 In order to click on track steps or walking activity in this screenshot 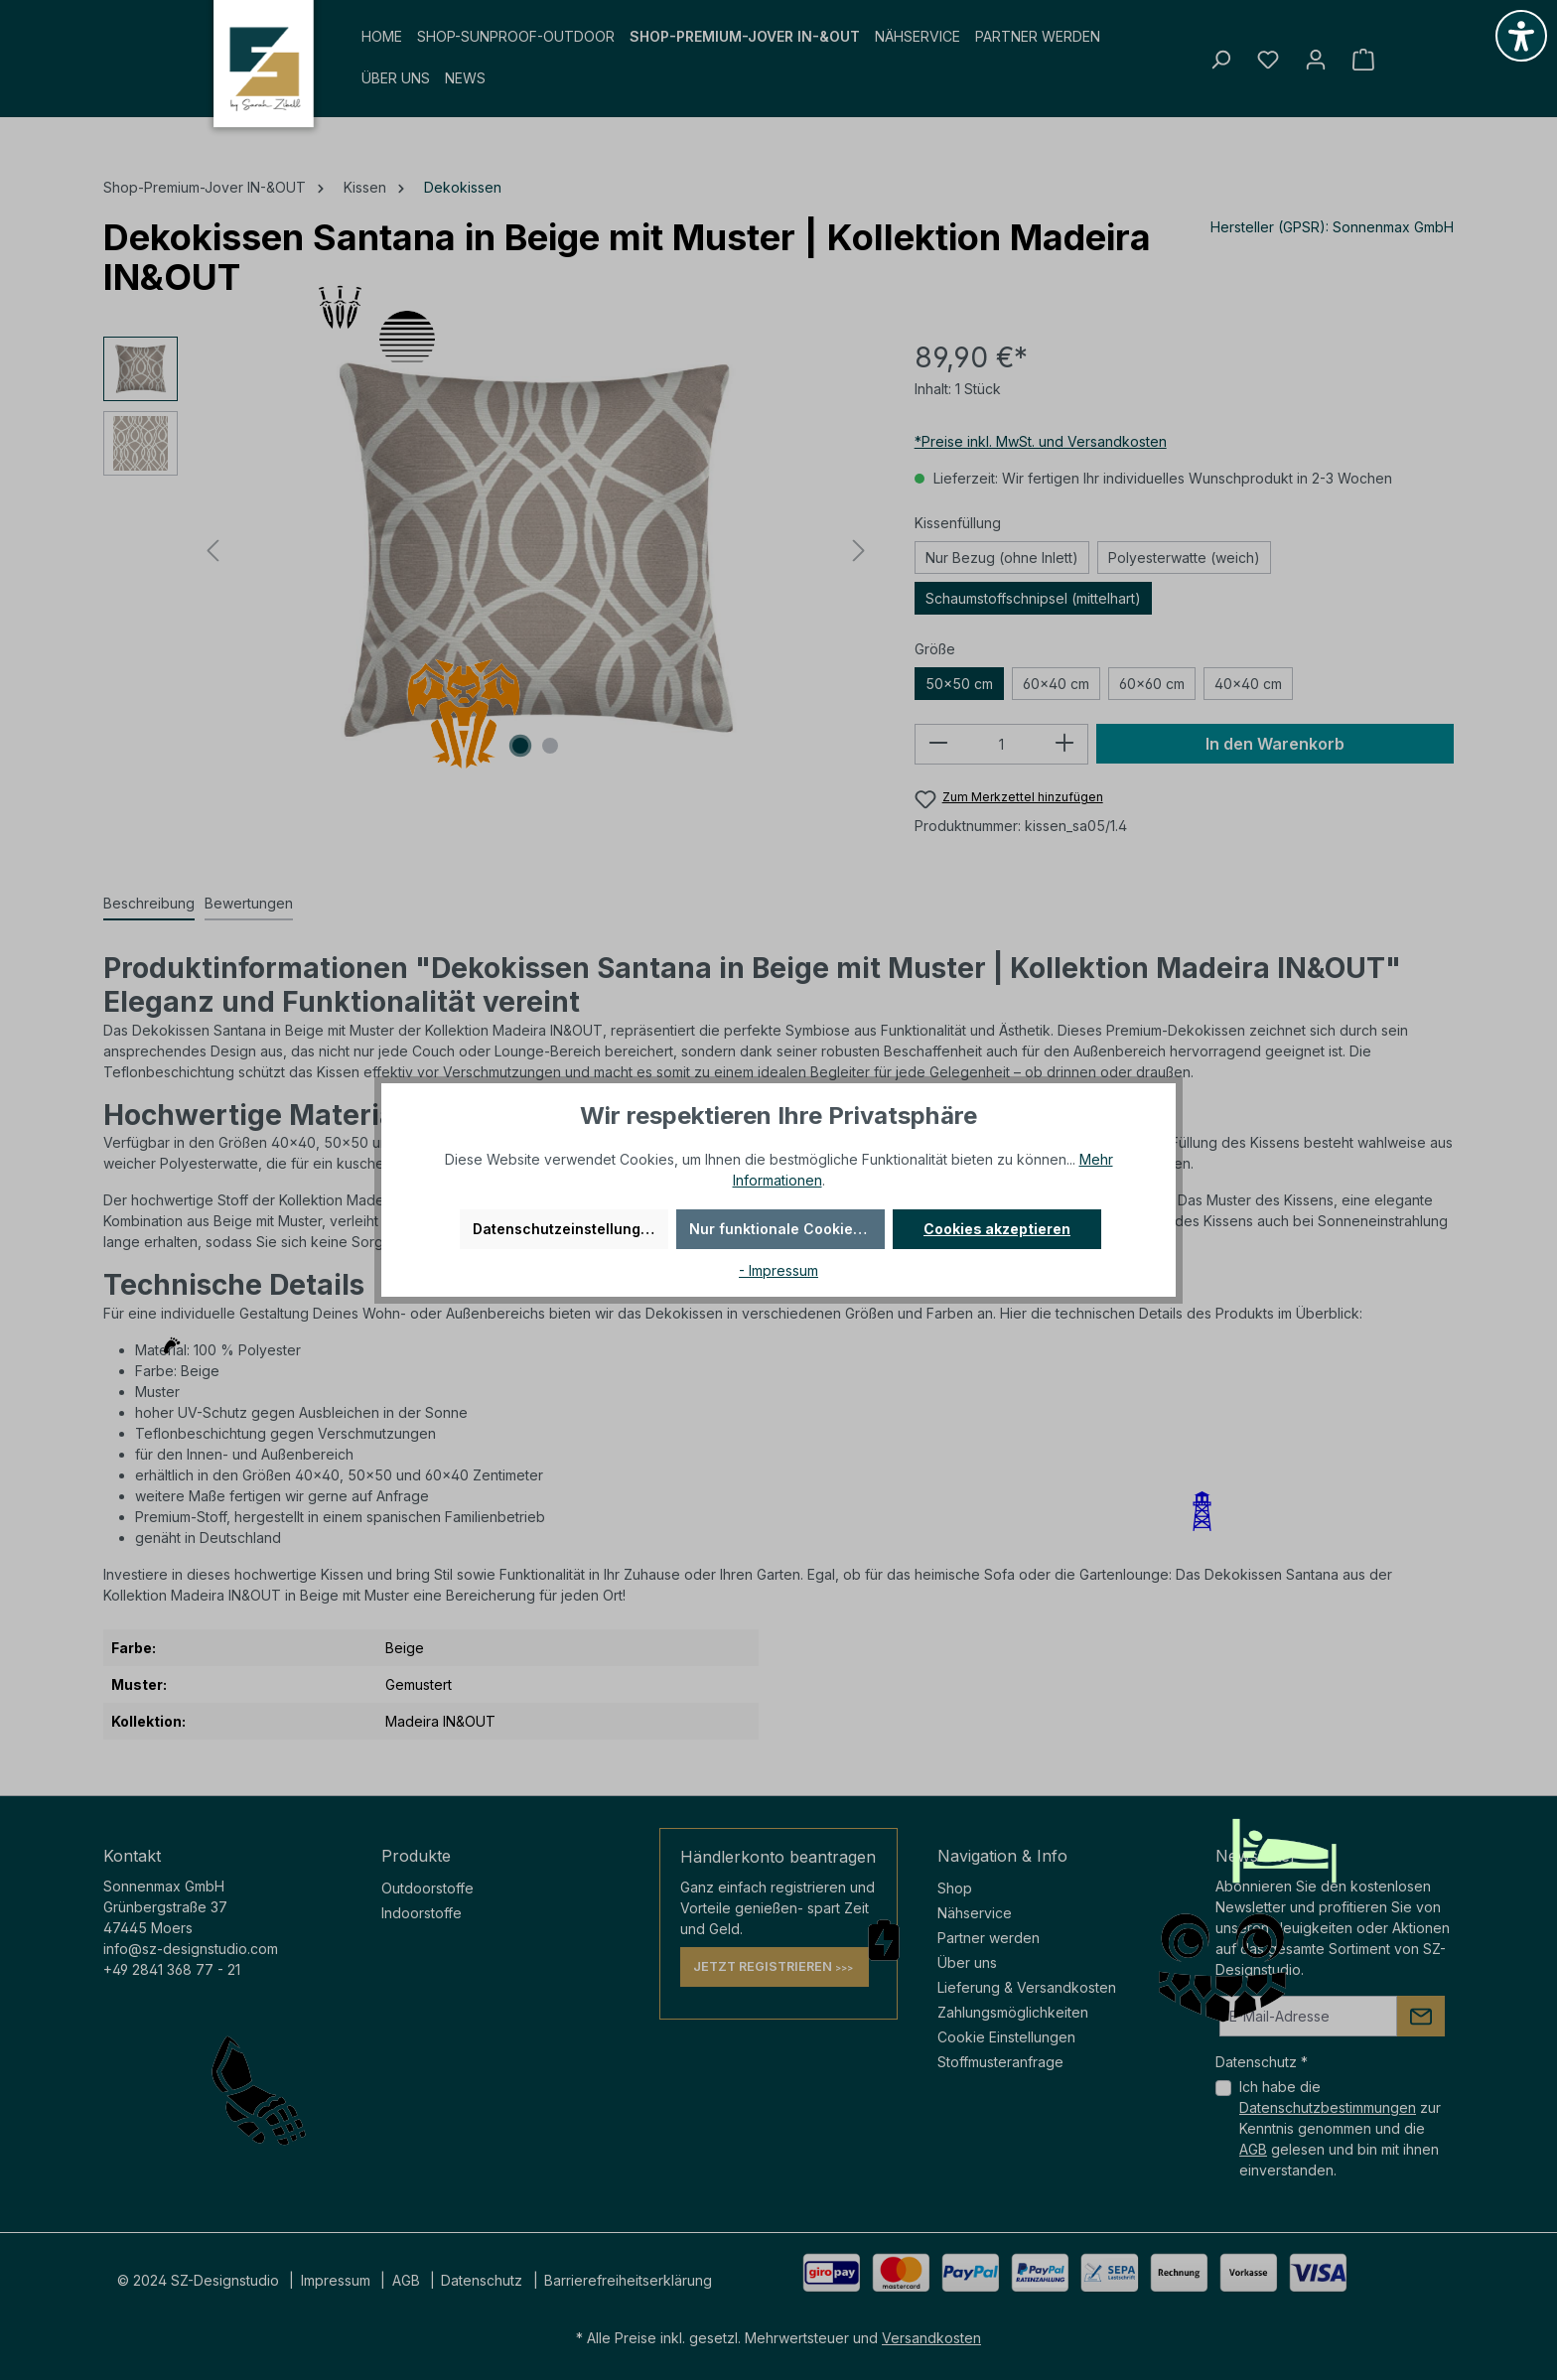, I will do `click(172, 1345)`.